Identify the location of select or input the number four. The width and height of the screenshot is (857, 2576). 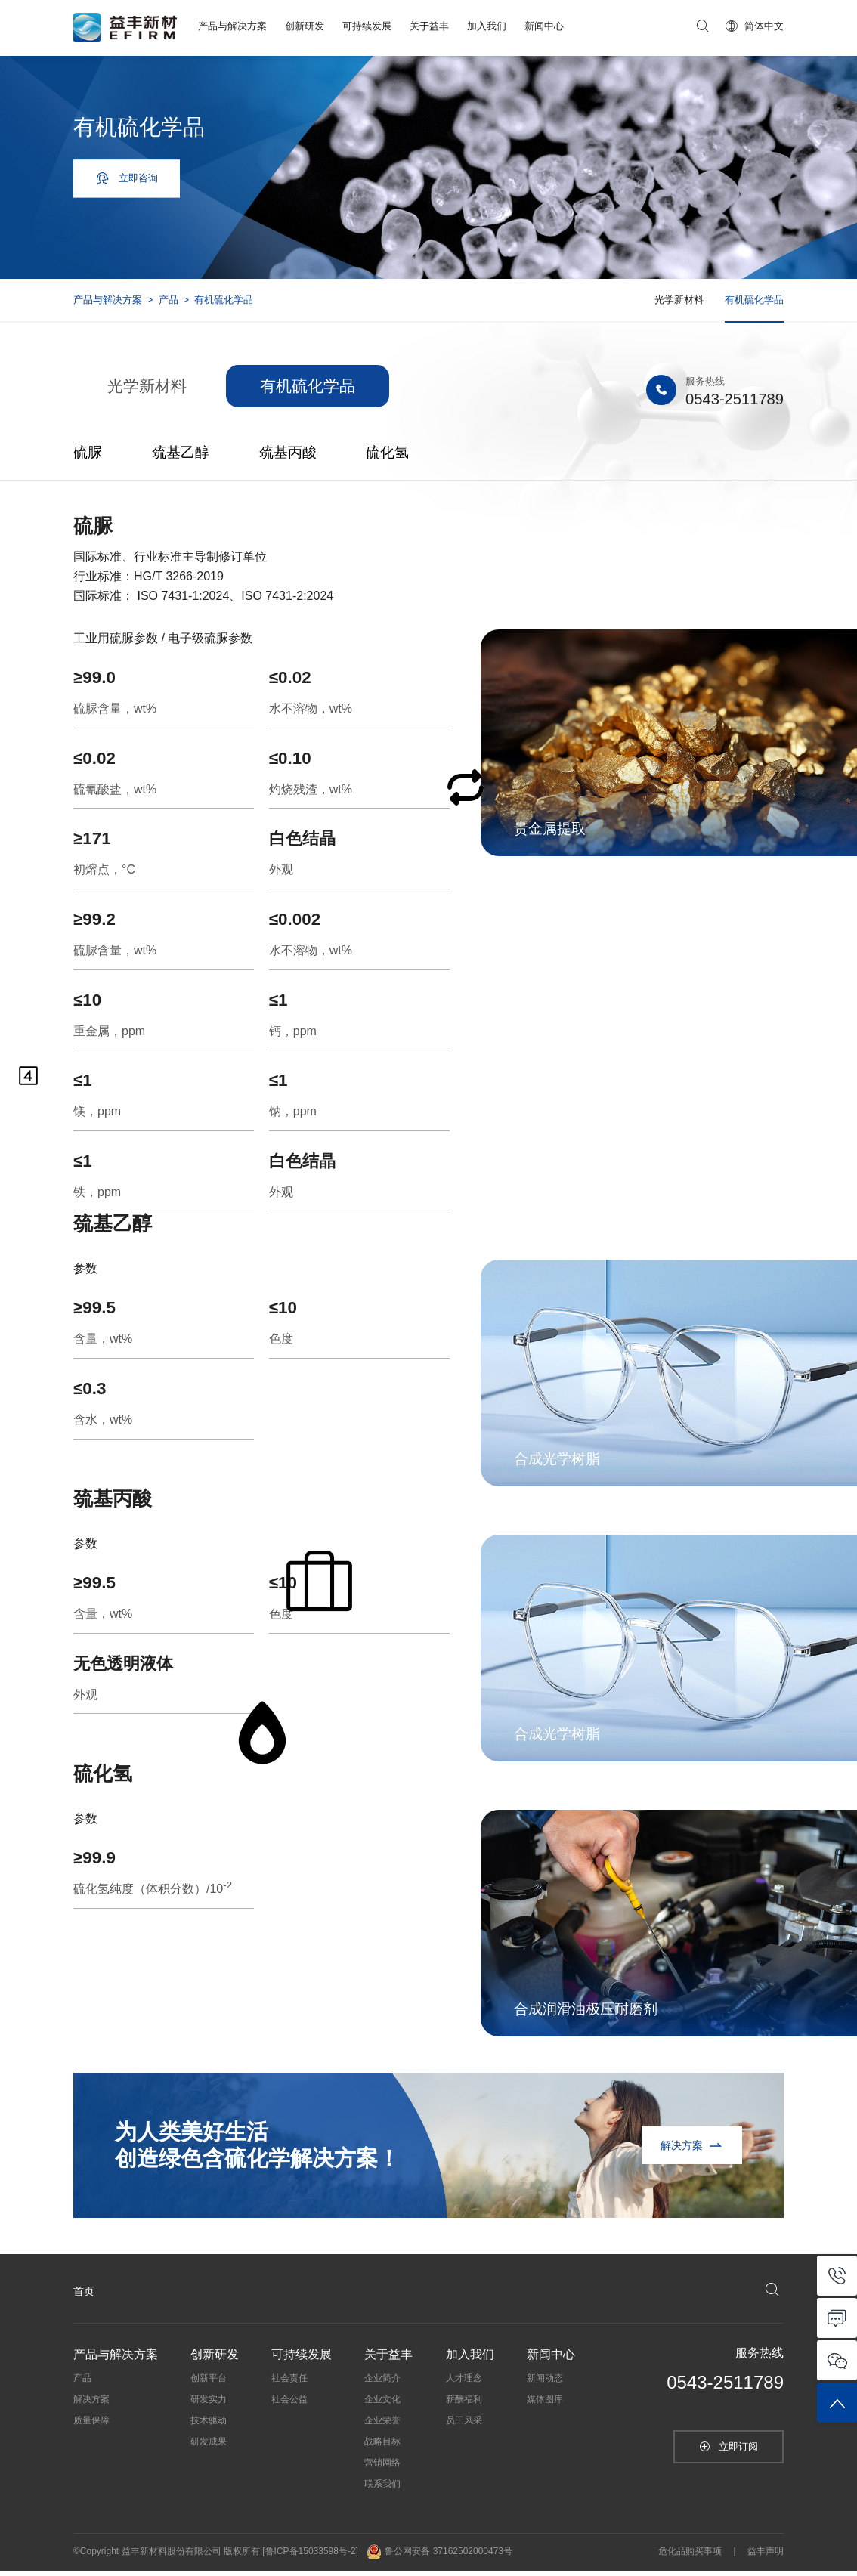
(28, 1075).